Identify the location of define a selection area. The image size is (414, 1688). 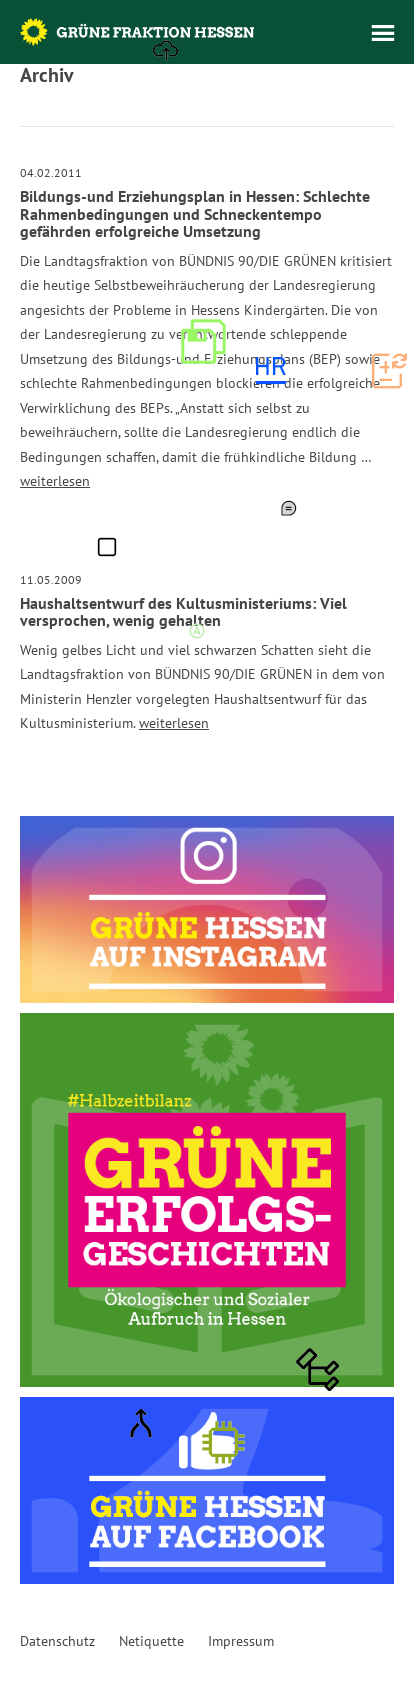
(107, 547).